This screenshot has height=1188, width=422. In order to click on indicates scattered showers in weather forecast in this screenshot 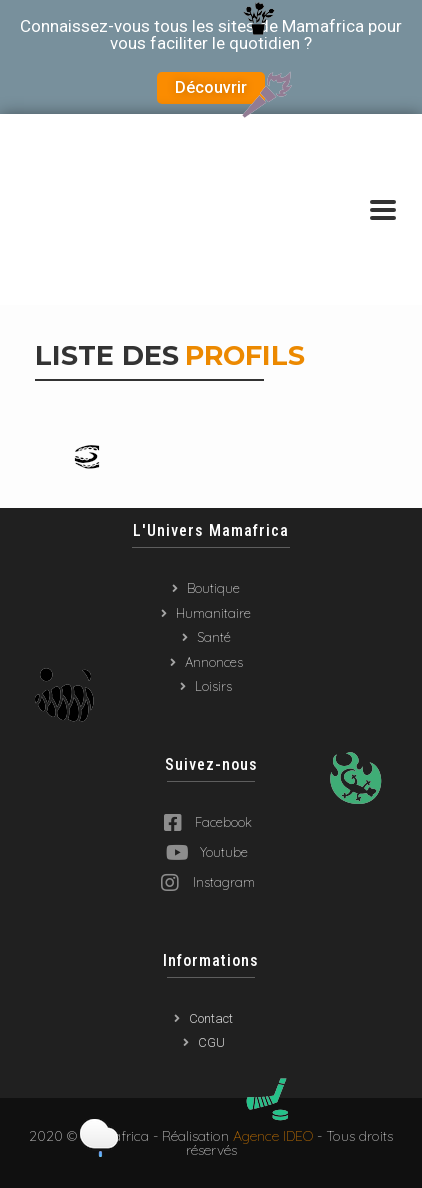, I will do `click(99, 1138)`.